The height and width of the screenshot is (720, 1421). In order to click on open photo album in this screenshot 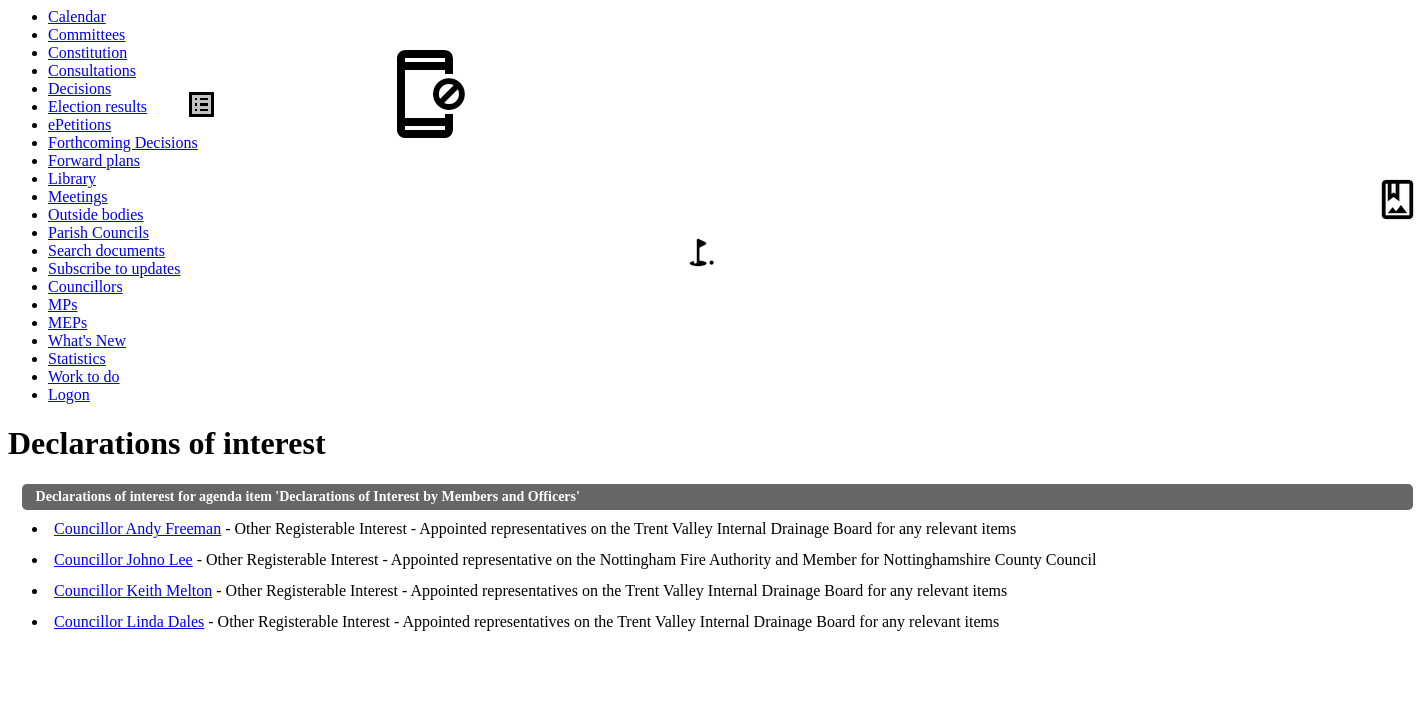, I will do `click(1397, 199)`.